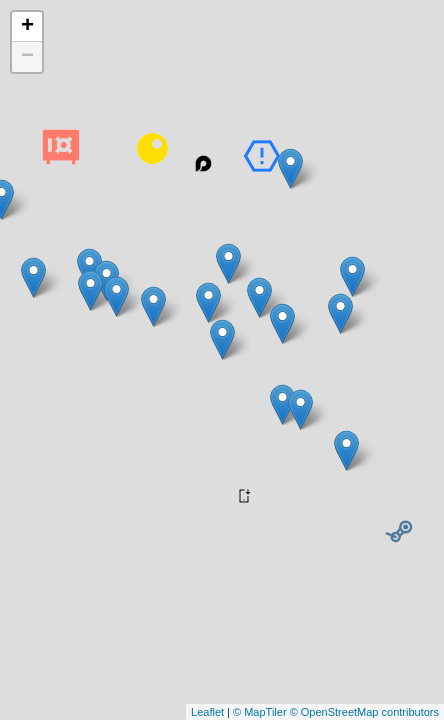 Image resolution: width=444 pixels, height=720 pixels. What do you see at coordinates (203, 163) in the screenshot?
I see `open microsoft loop app` at bounding box center [203, 163].